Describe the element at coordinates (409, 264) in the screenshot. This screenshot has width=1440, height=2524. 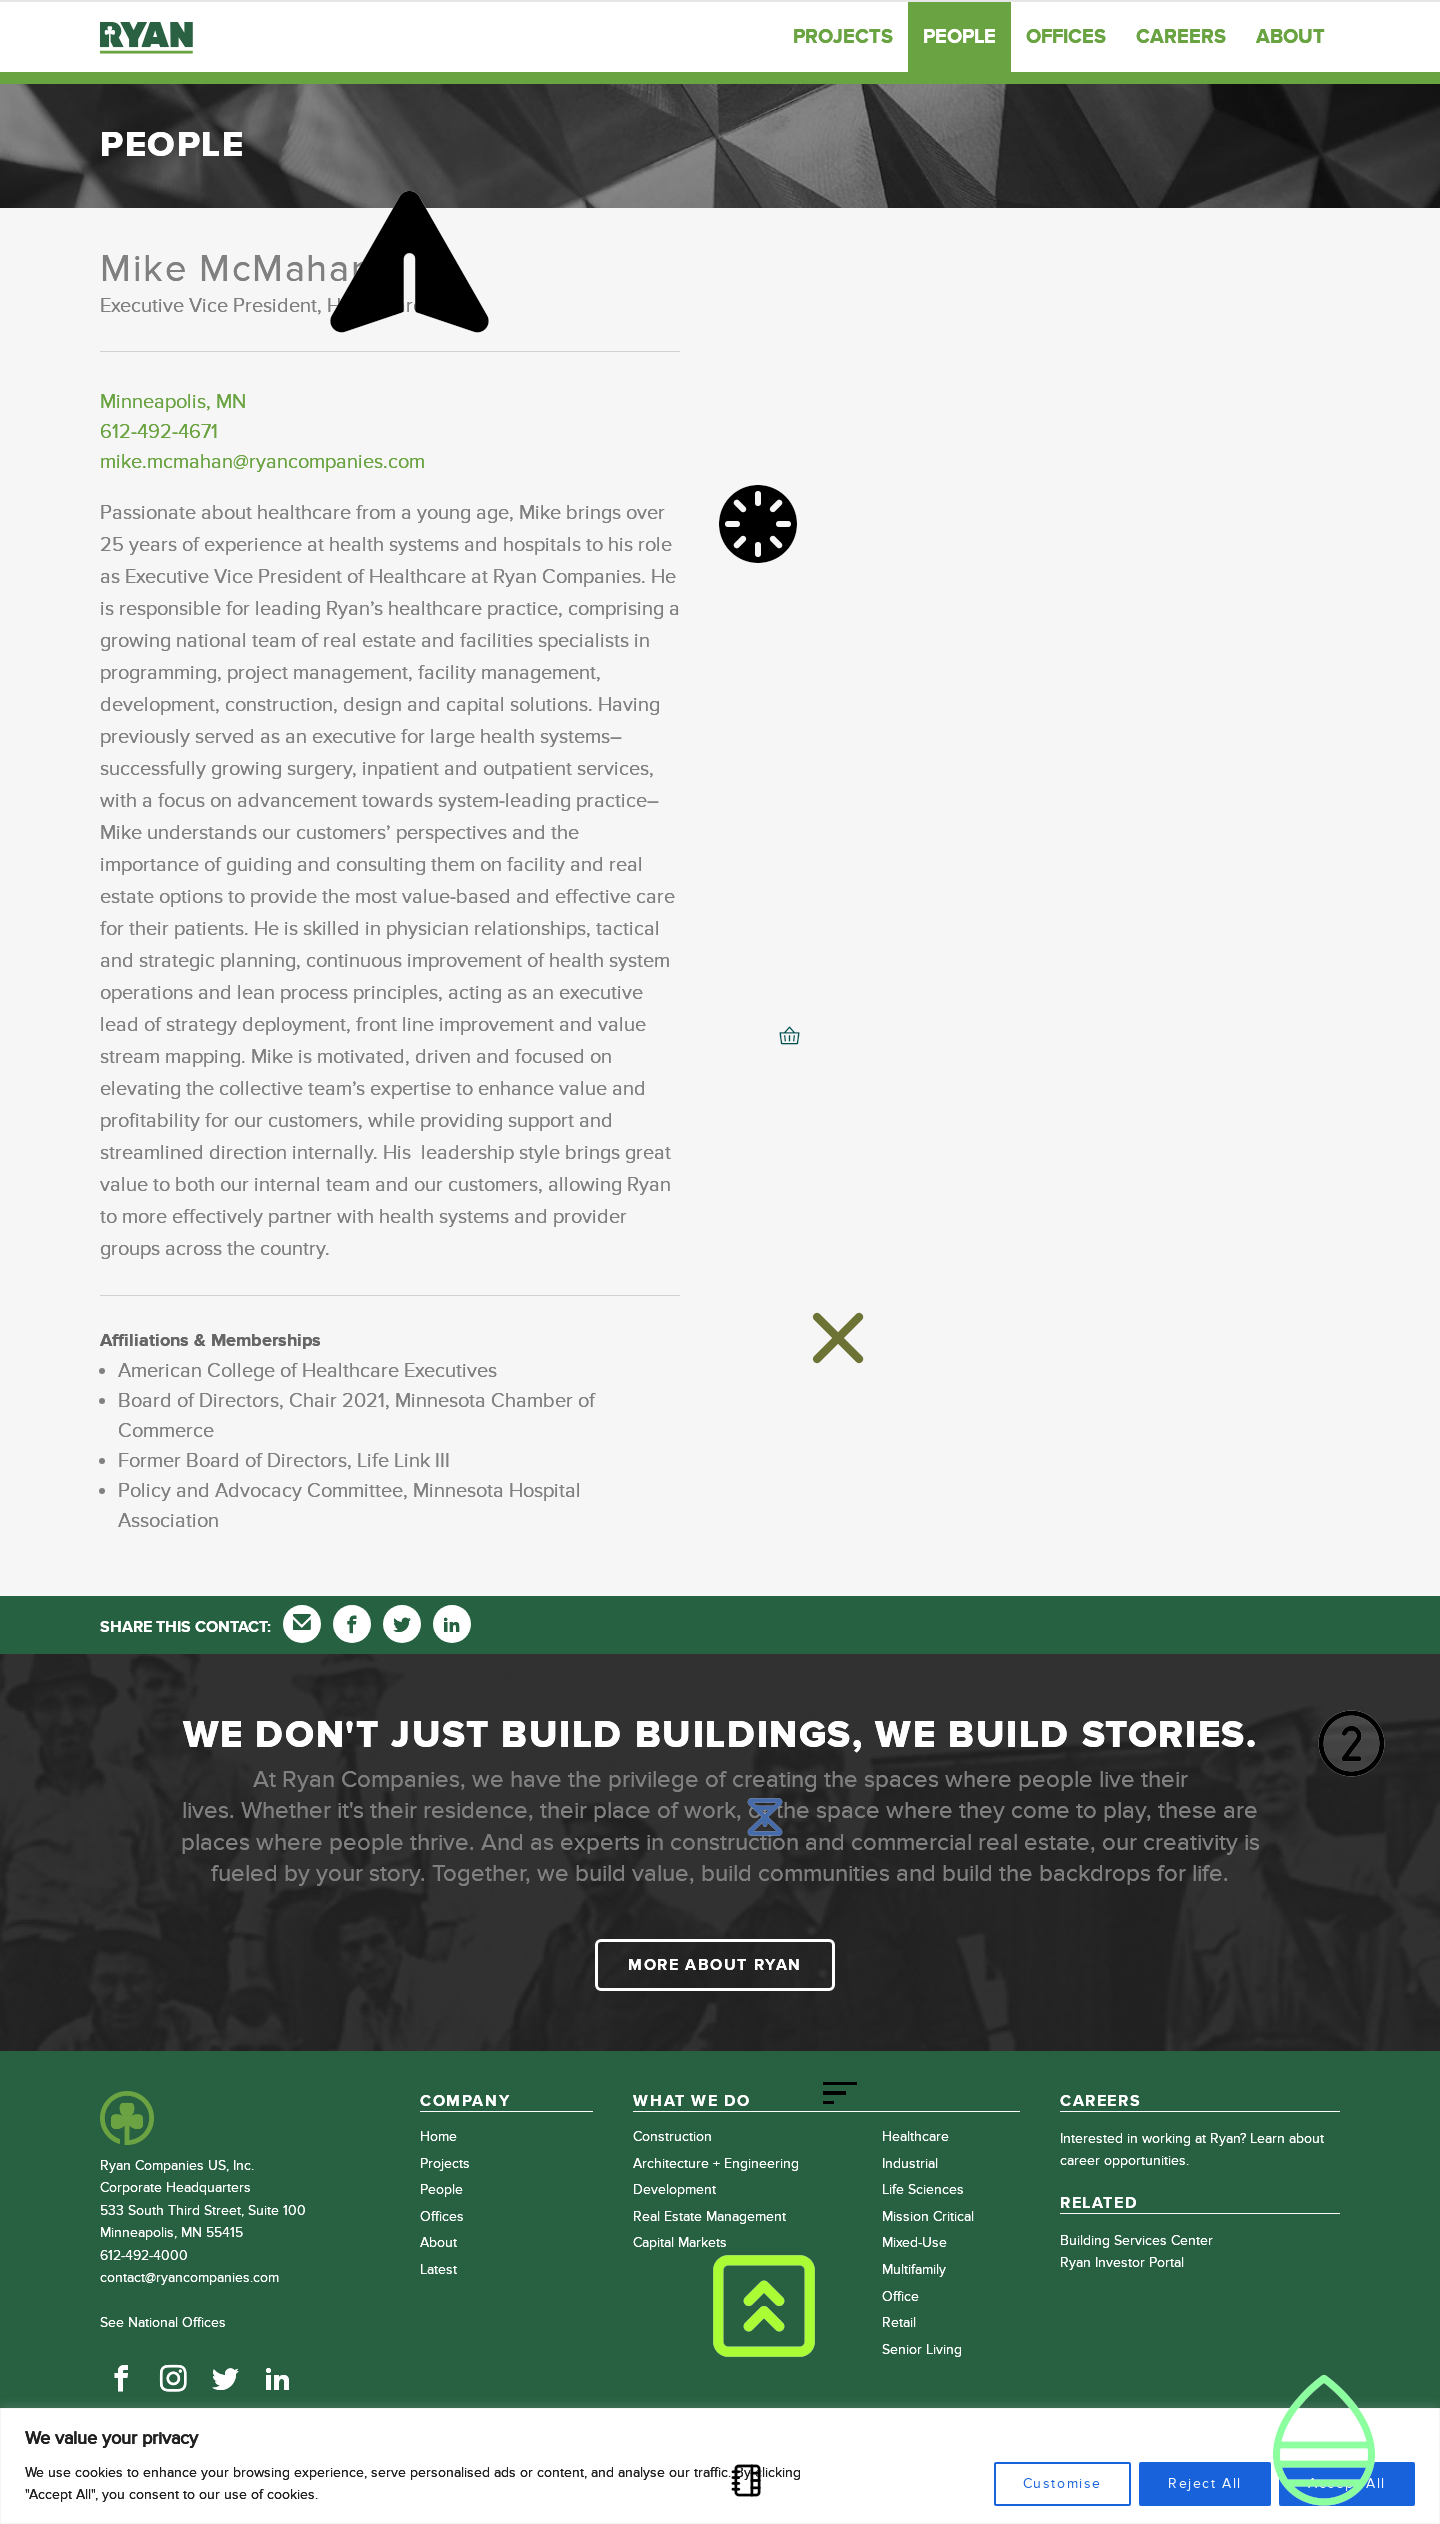
I see `send a message` at that location.